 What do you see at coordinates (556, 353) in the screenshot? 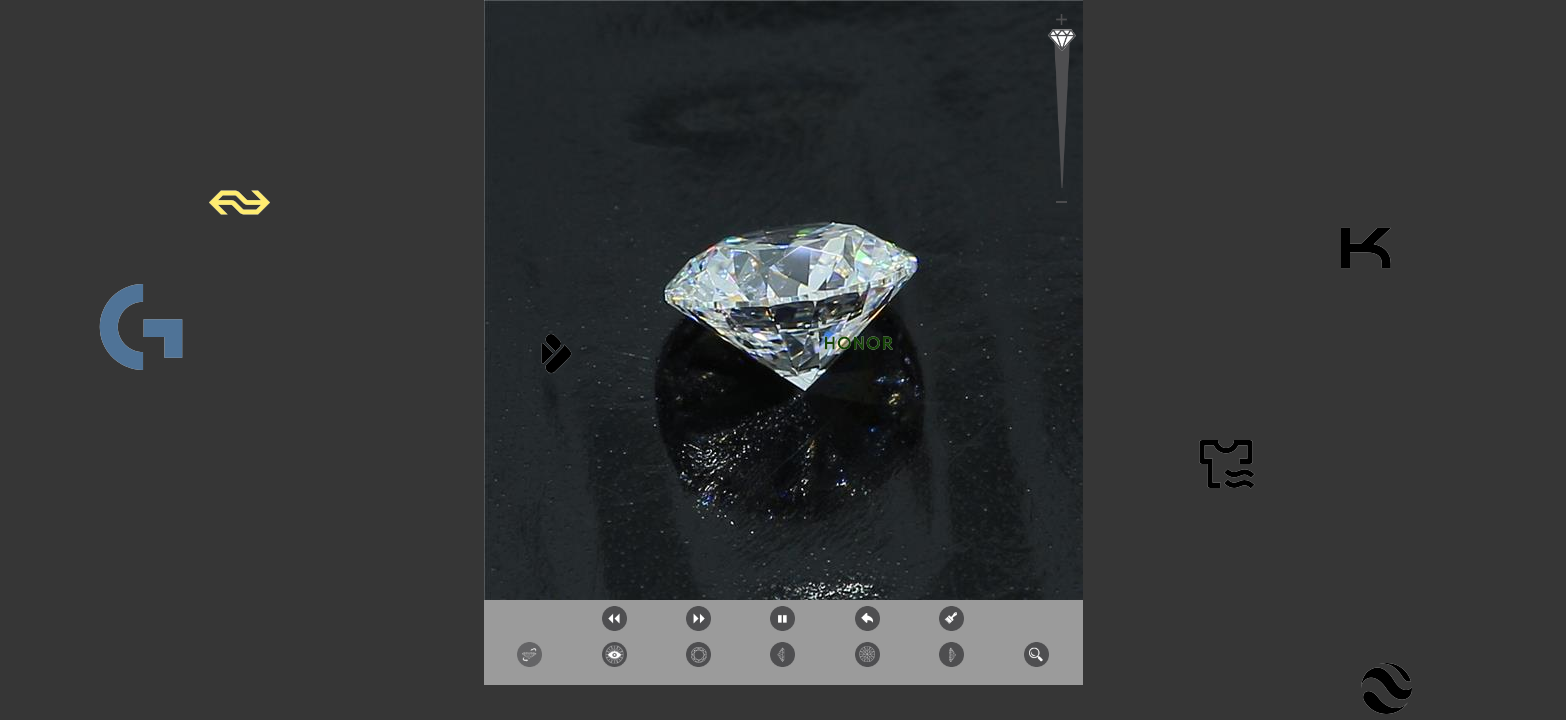
I see `apache doris database logo` at bounding box center [556, 353].